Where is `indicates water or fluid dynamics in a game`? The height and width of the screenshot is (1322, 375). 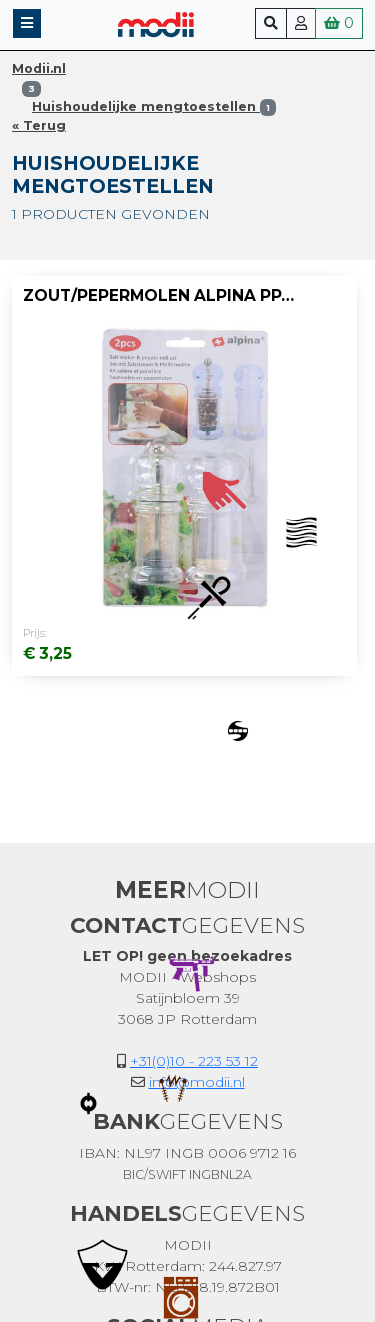
indicates water or fluid dynamics in a game is located at coordinates (301, 532).